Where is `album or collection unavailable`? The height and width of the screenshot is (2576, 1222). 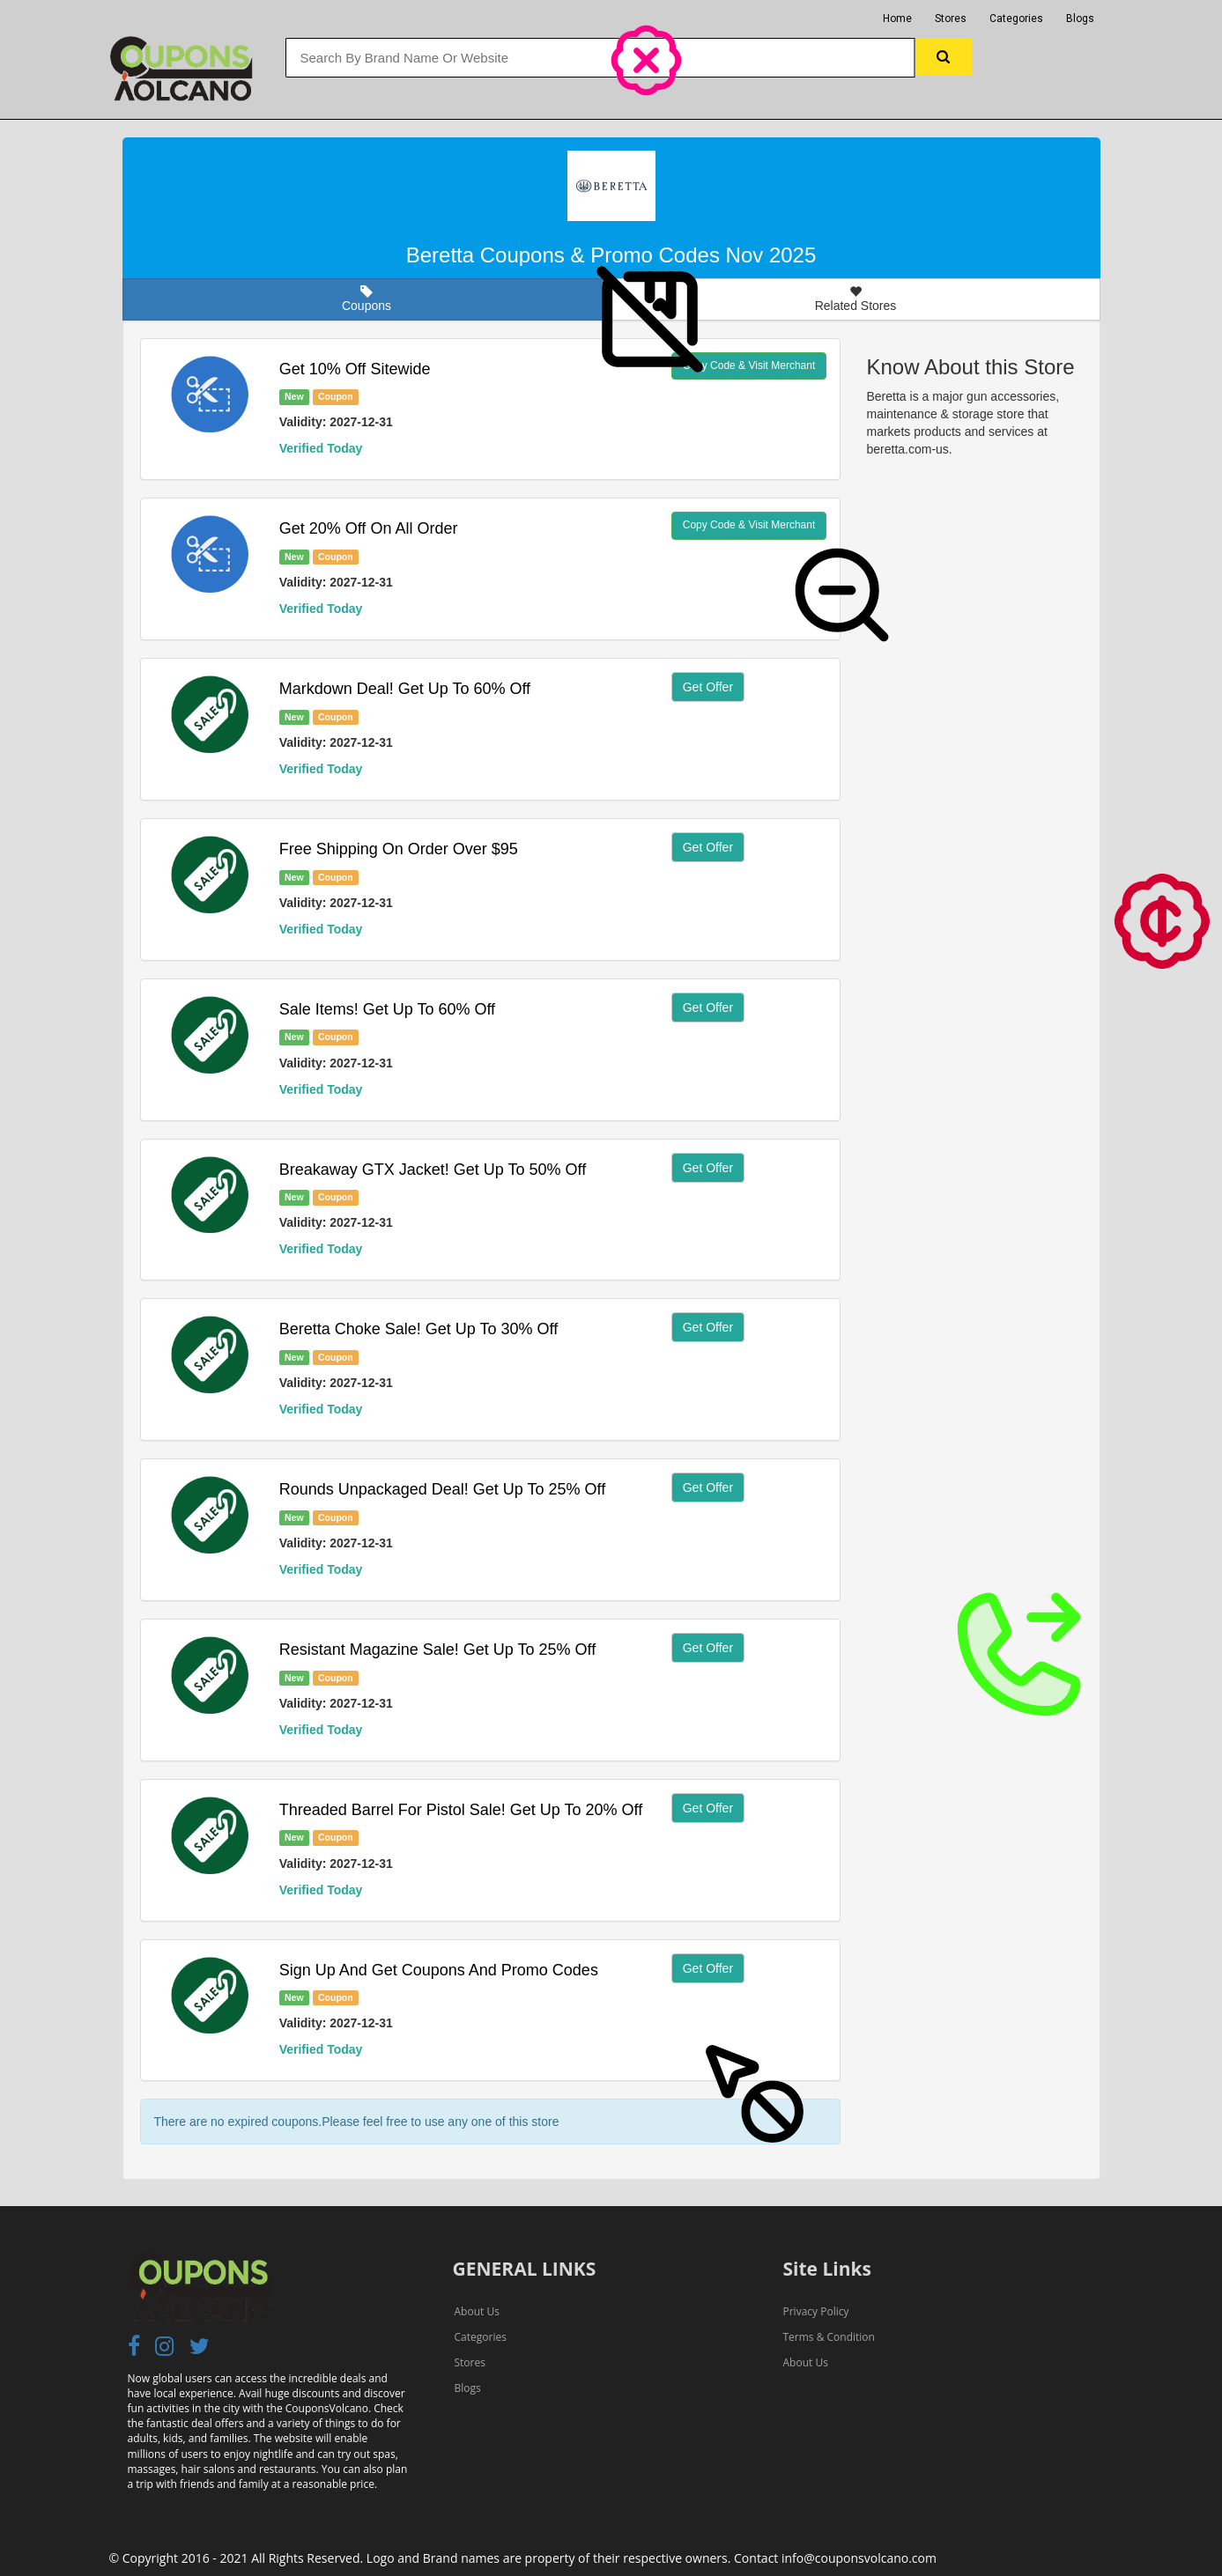 album or collection unavailable is located at coordinates (649, 319).